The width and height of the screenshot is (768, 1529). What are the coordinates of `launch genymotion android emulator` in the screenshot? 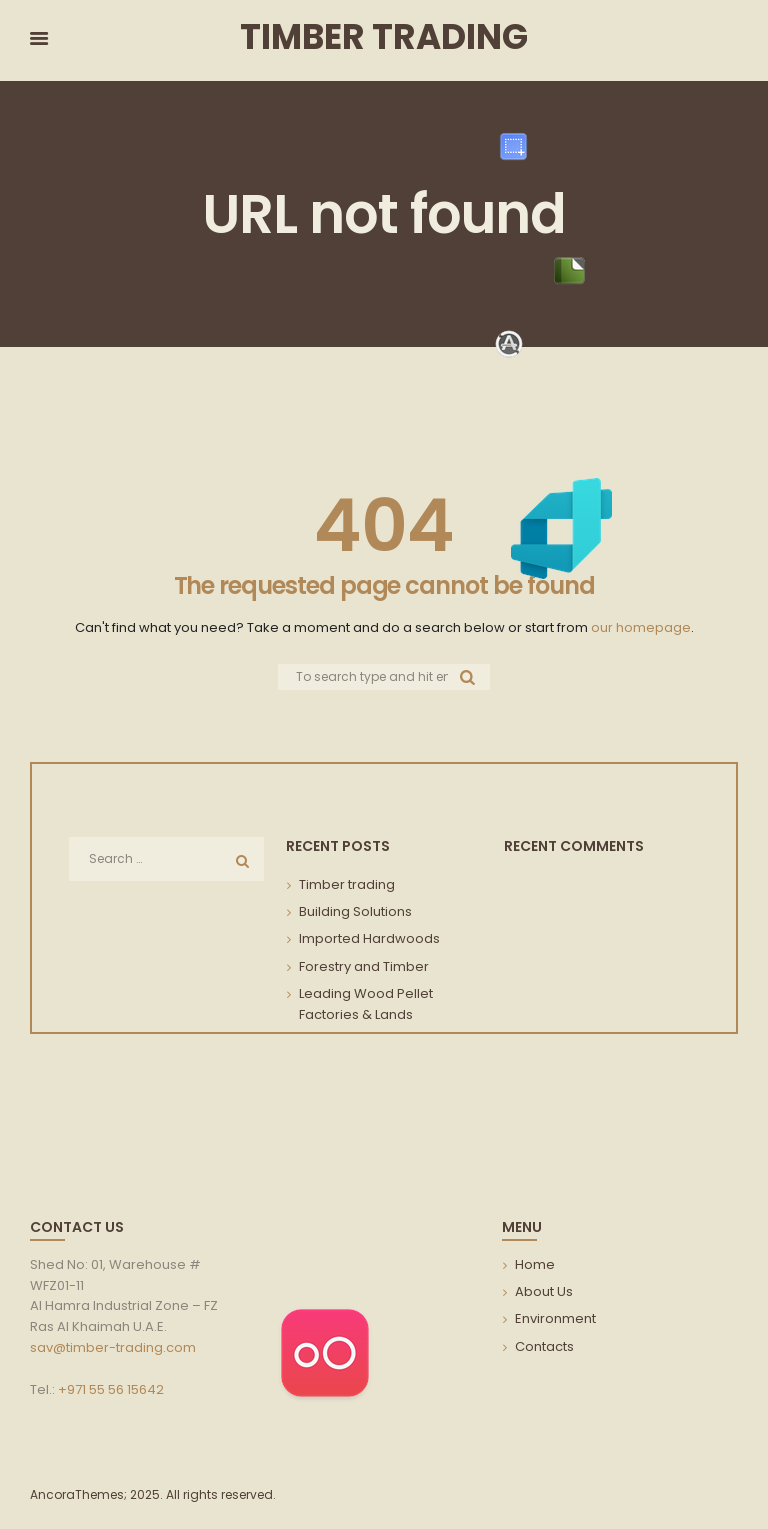 It's located at (325, 1353).